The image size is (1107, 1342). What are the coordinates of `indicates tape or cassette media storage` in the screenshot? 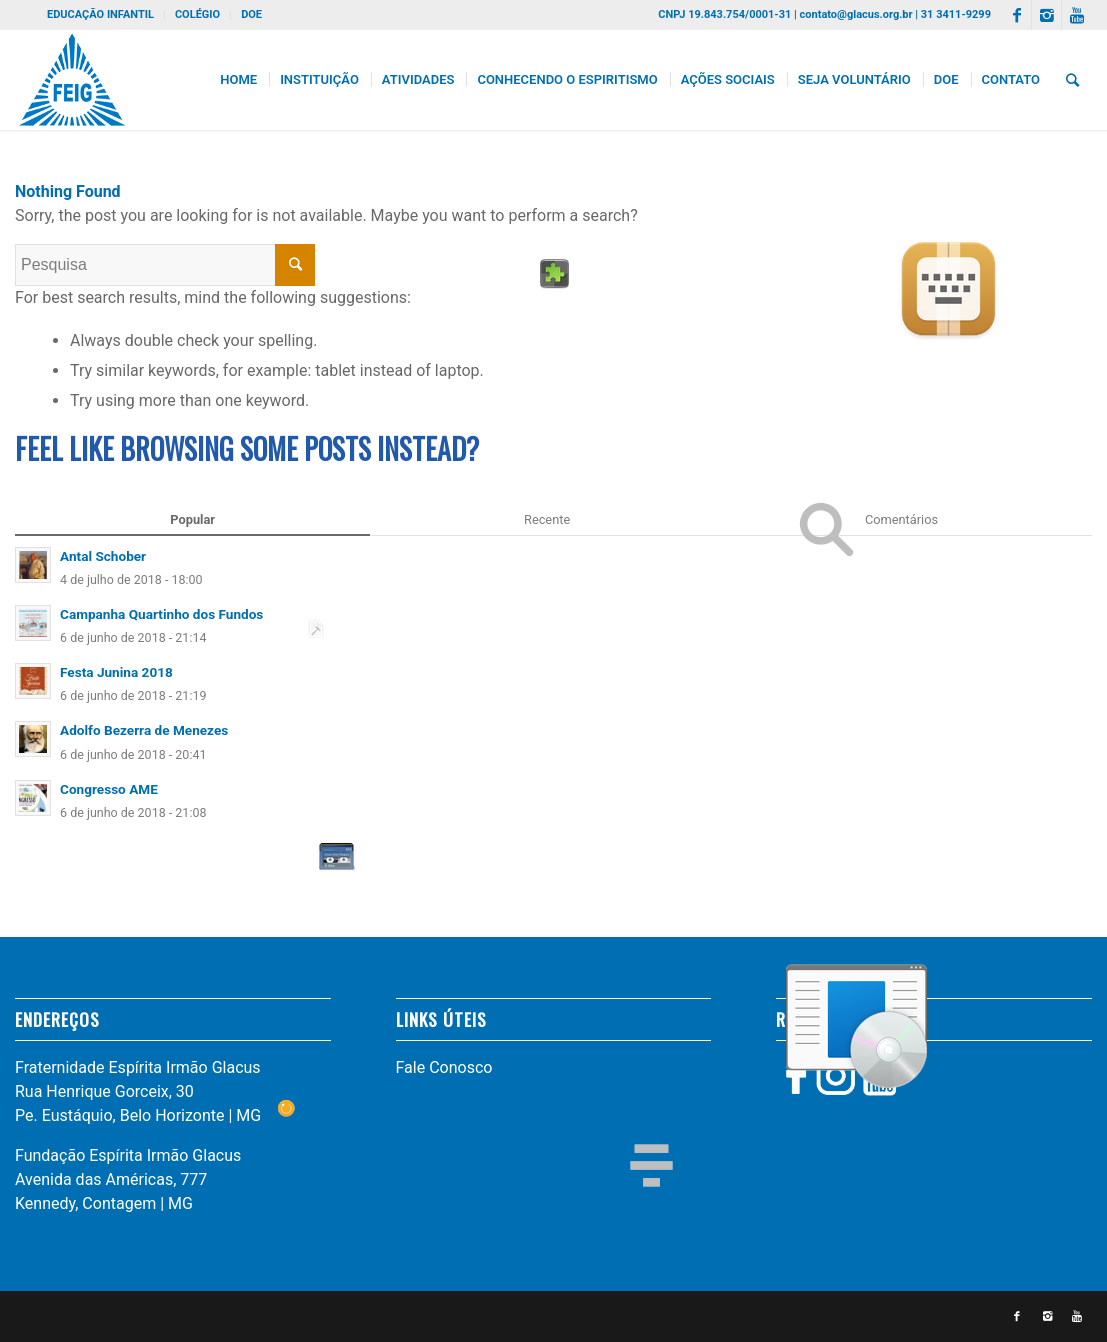 It's located at (336, 857).